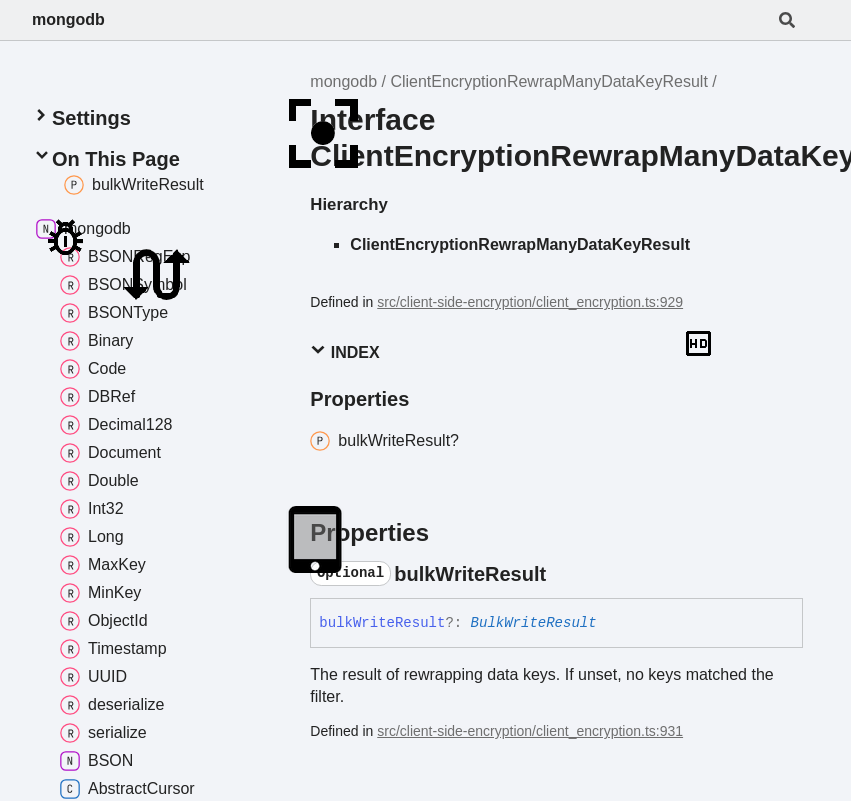  What do you see at coordinates (156, 276) in the screenshot?
I see `swap or switch between active calls` at bounding box center [156, 276].